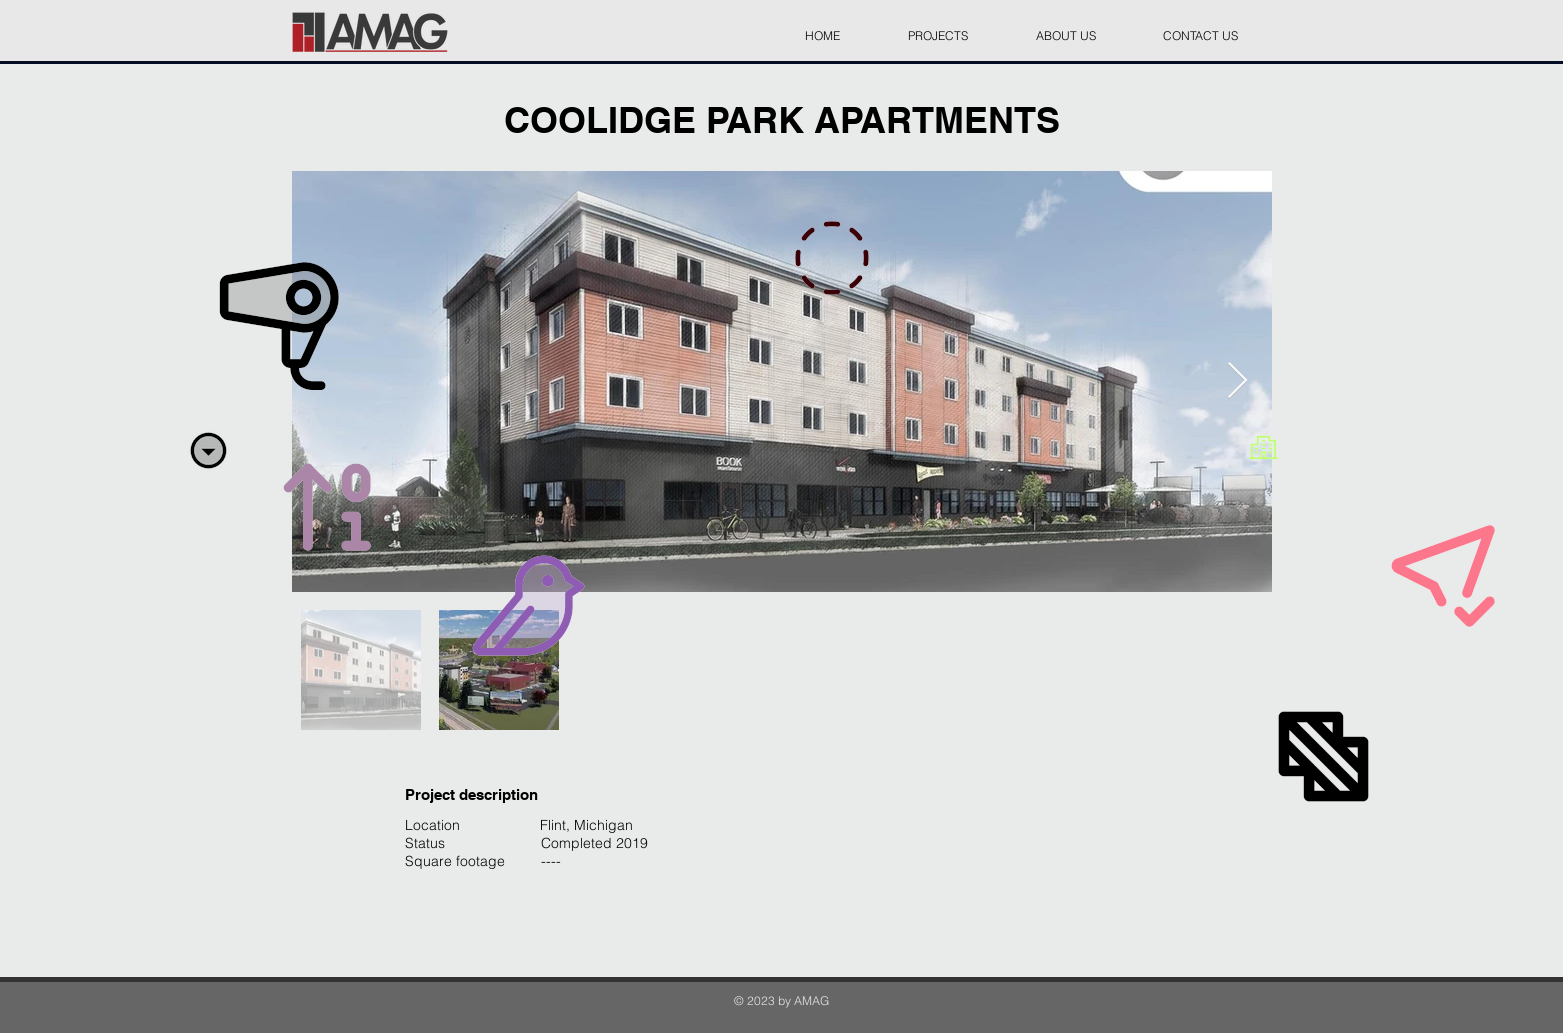  I want to click on unite or merge two shapes, so click(1323, 756).